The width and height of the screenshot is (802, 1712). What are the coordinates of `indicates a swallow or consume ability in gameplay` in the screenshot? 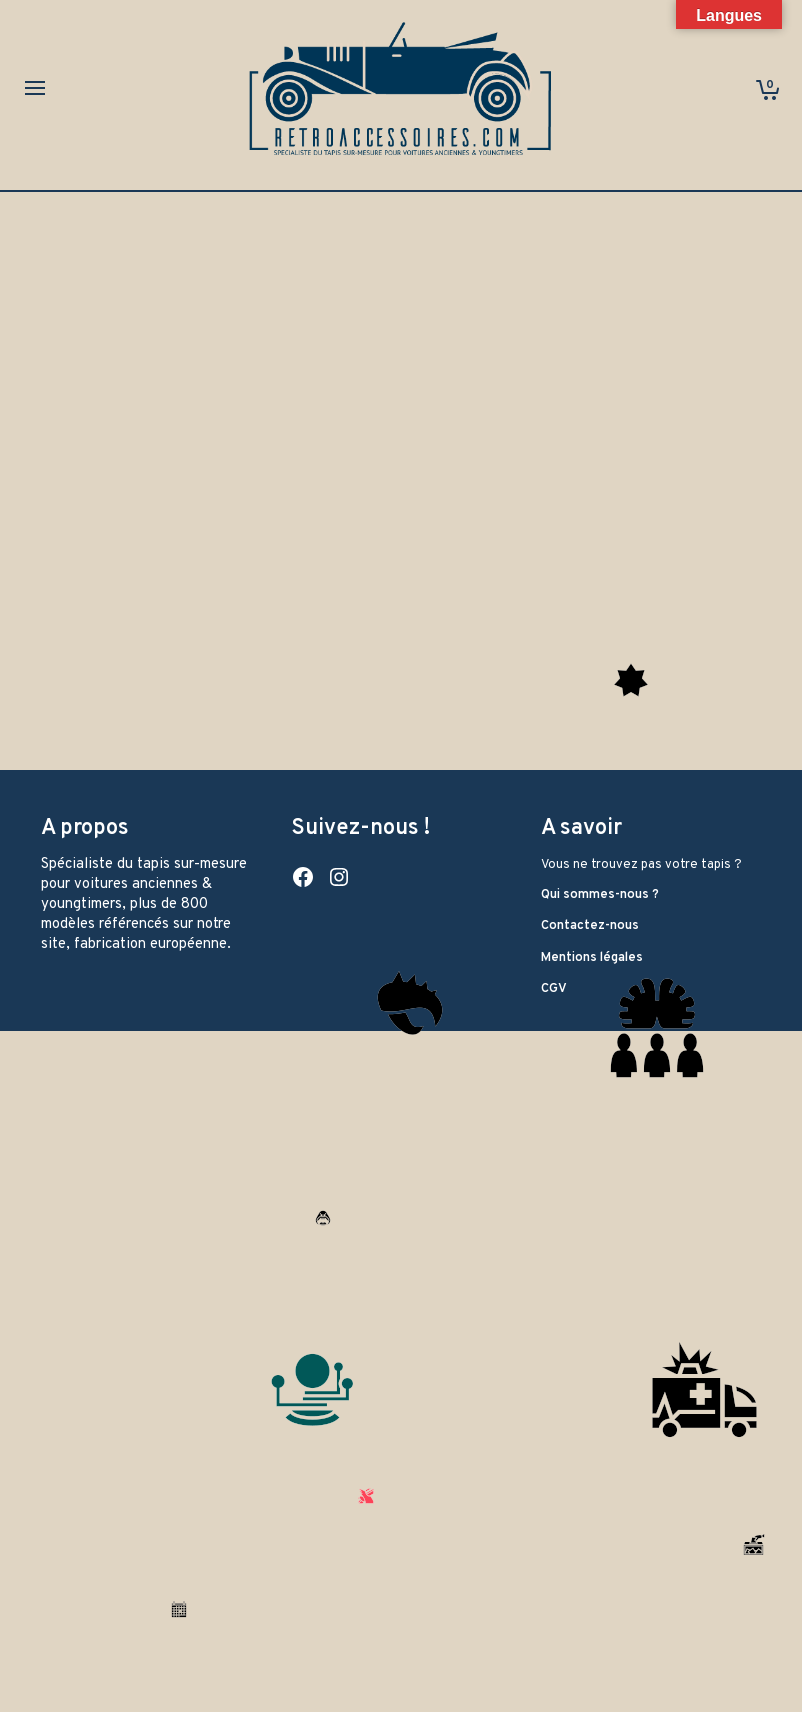 It's located at (323, 1218).